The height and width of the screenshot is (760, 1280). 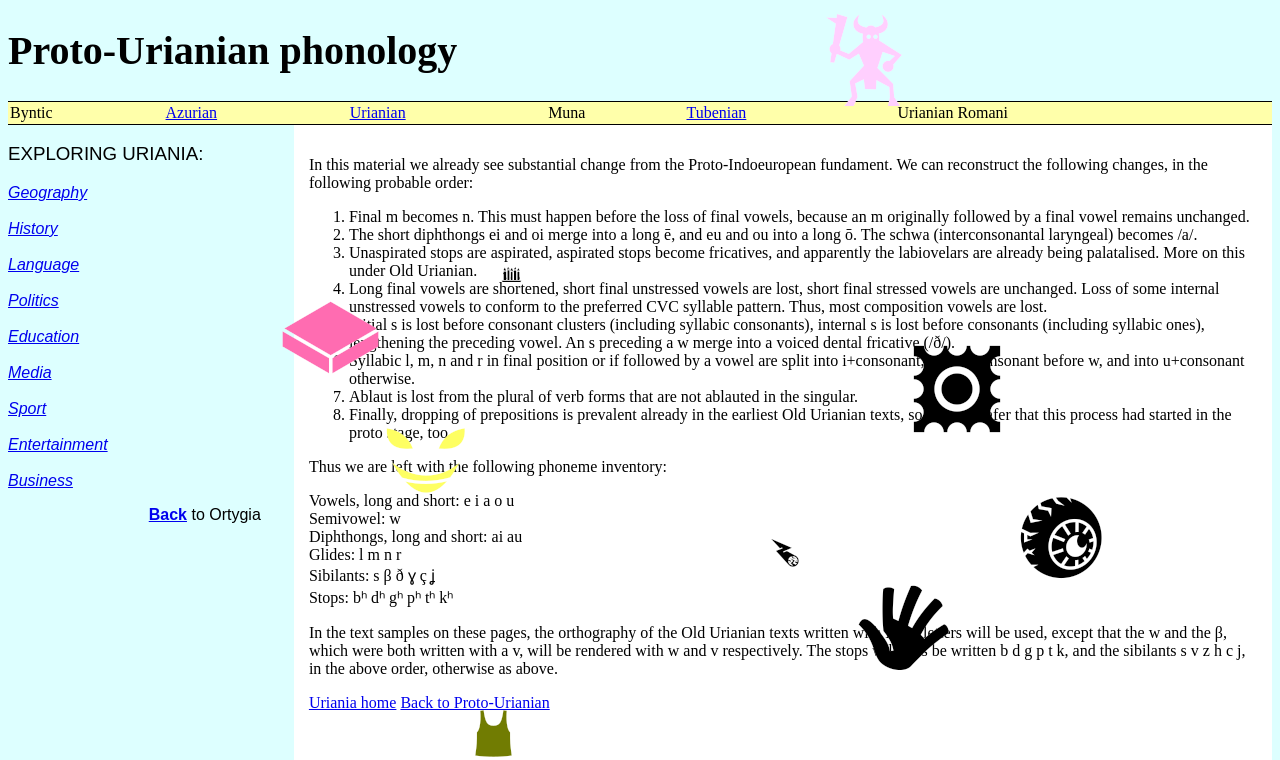 I want to click on select evil minion character or enemy type, so click(x=864, y=60).